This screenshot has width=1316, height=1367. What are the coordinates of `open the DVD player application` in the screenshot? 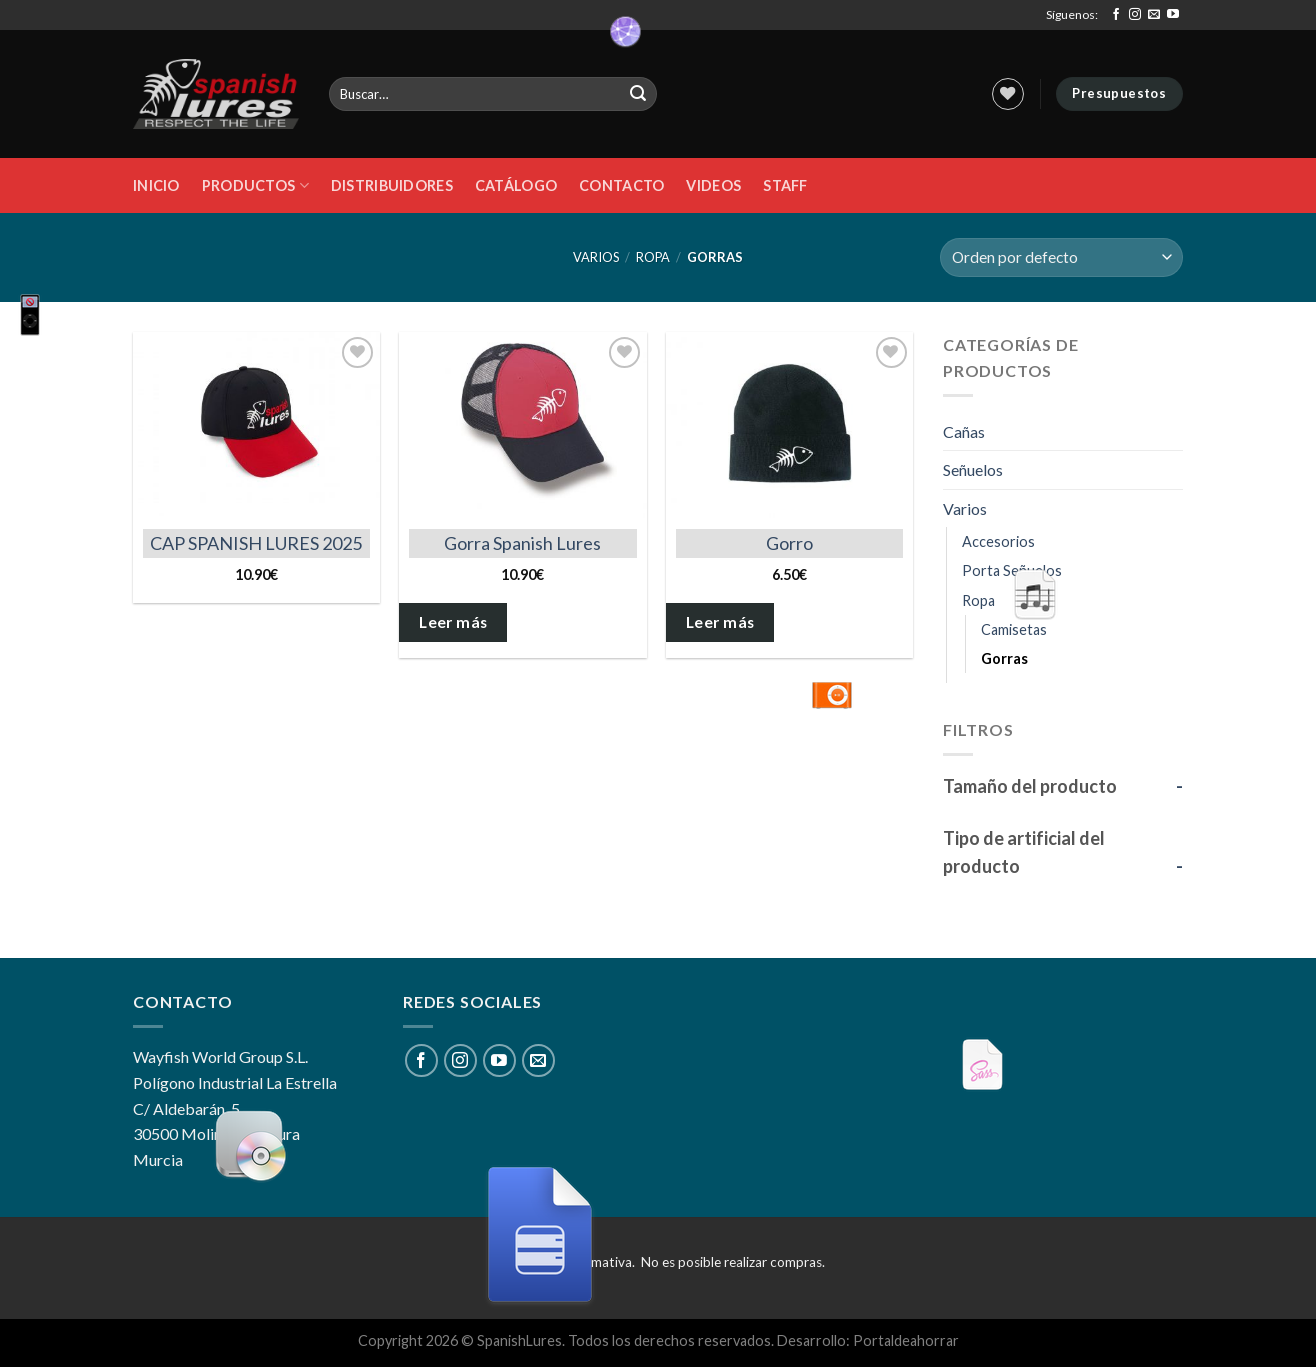 It's located at (249, 1144).